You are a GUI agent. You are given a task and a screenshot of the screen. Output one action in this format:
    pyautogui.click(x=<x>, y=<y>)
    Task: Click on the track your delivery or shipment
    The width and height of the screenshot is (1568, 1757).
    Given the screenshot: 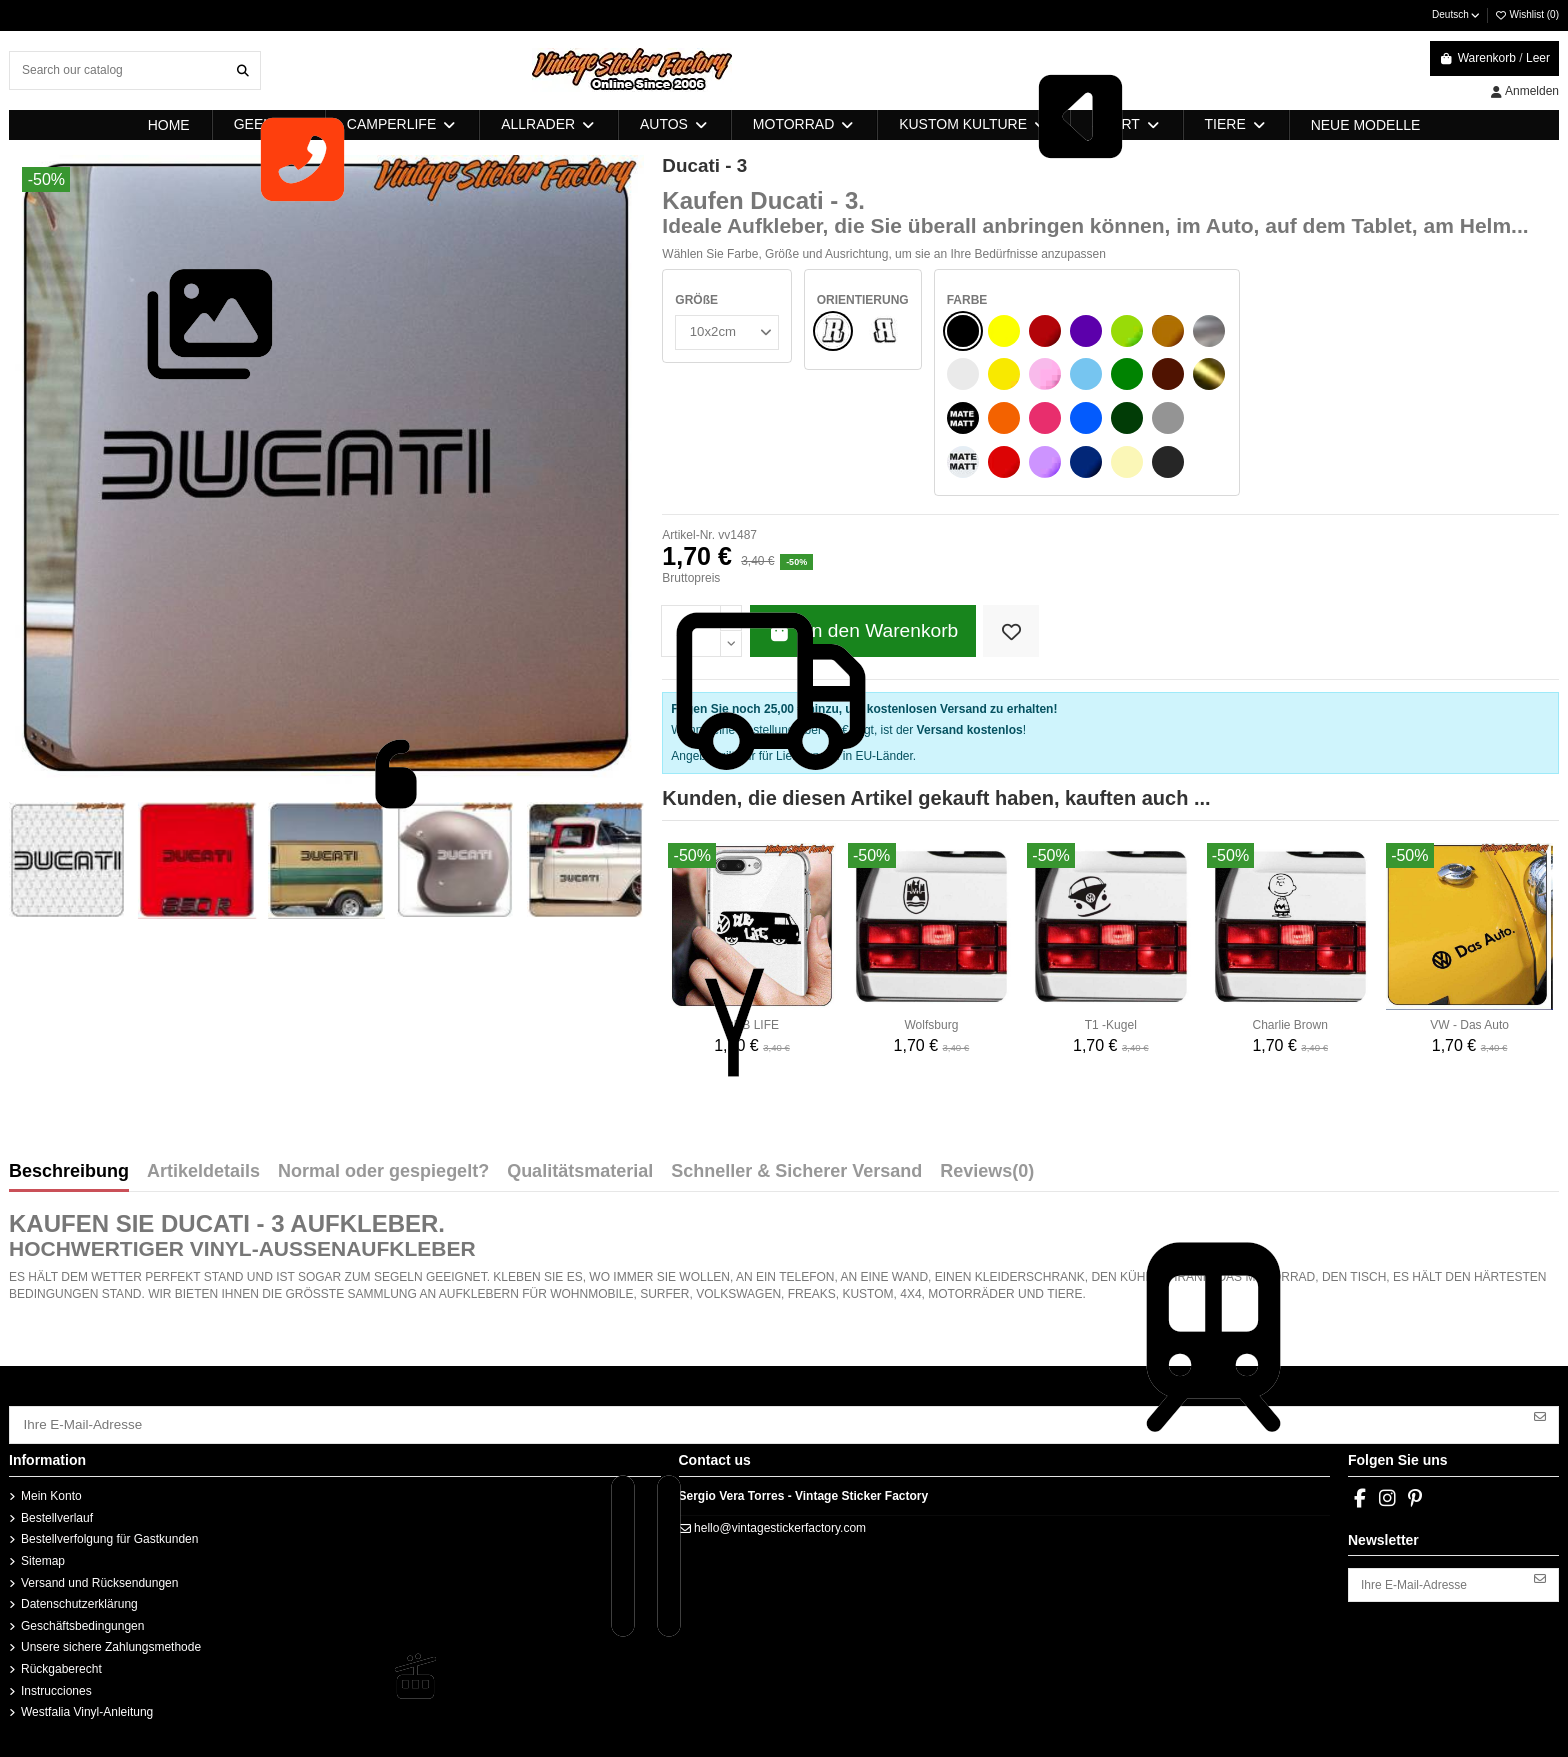 What is the action you would take?
    pyautogui.click(x=771, y=686)
    